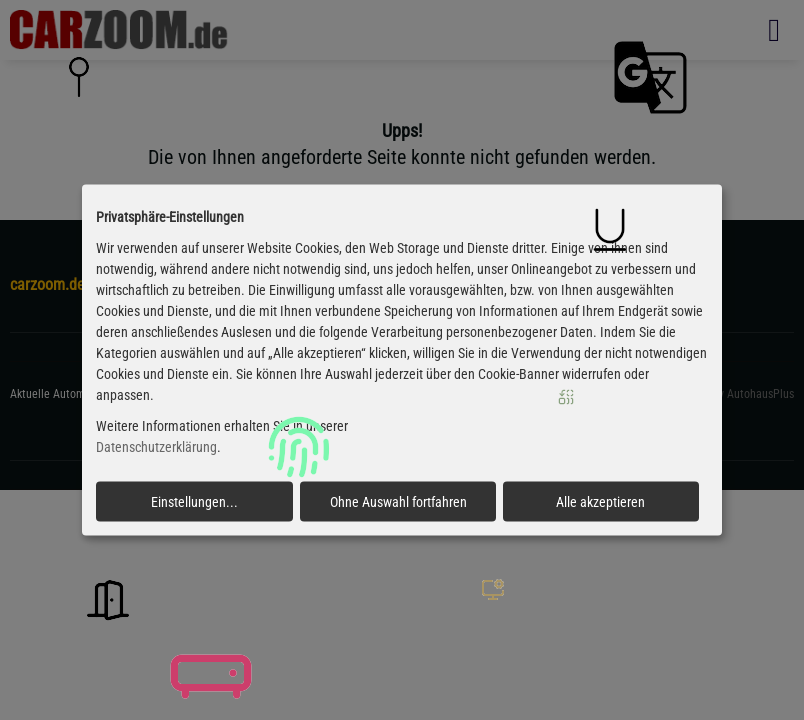 The height and width of the screenshot is (720, 804). Describe the element at coordinates (650, 77) in the screenshot. I see `translate text using Google Translate` at that location.